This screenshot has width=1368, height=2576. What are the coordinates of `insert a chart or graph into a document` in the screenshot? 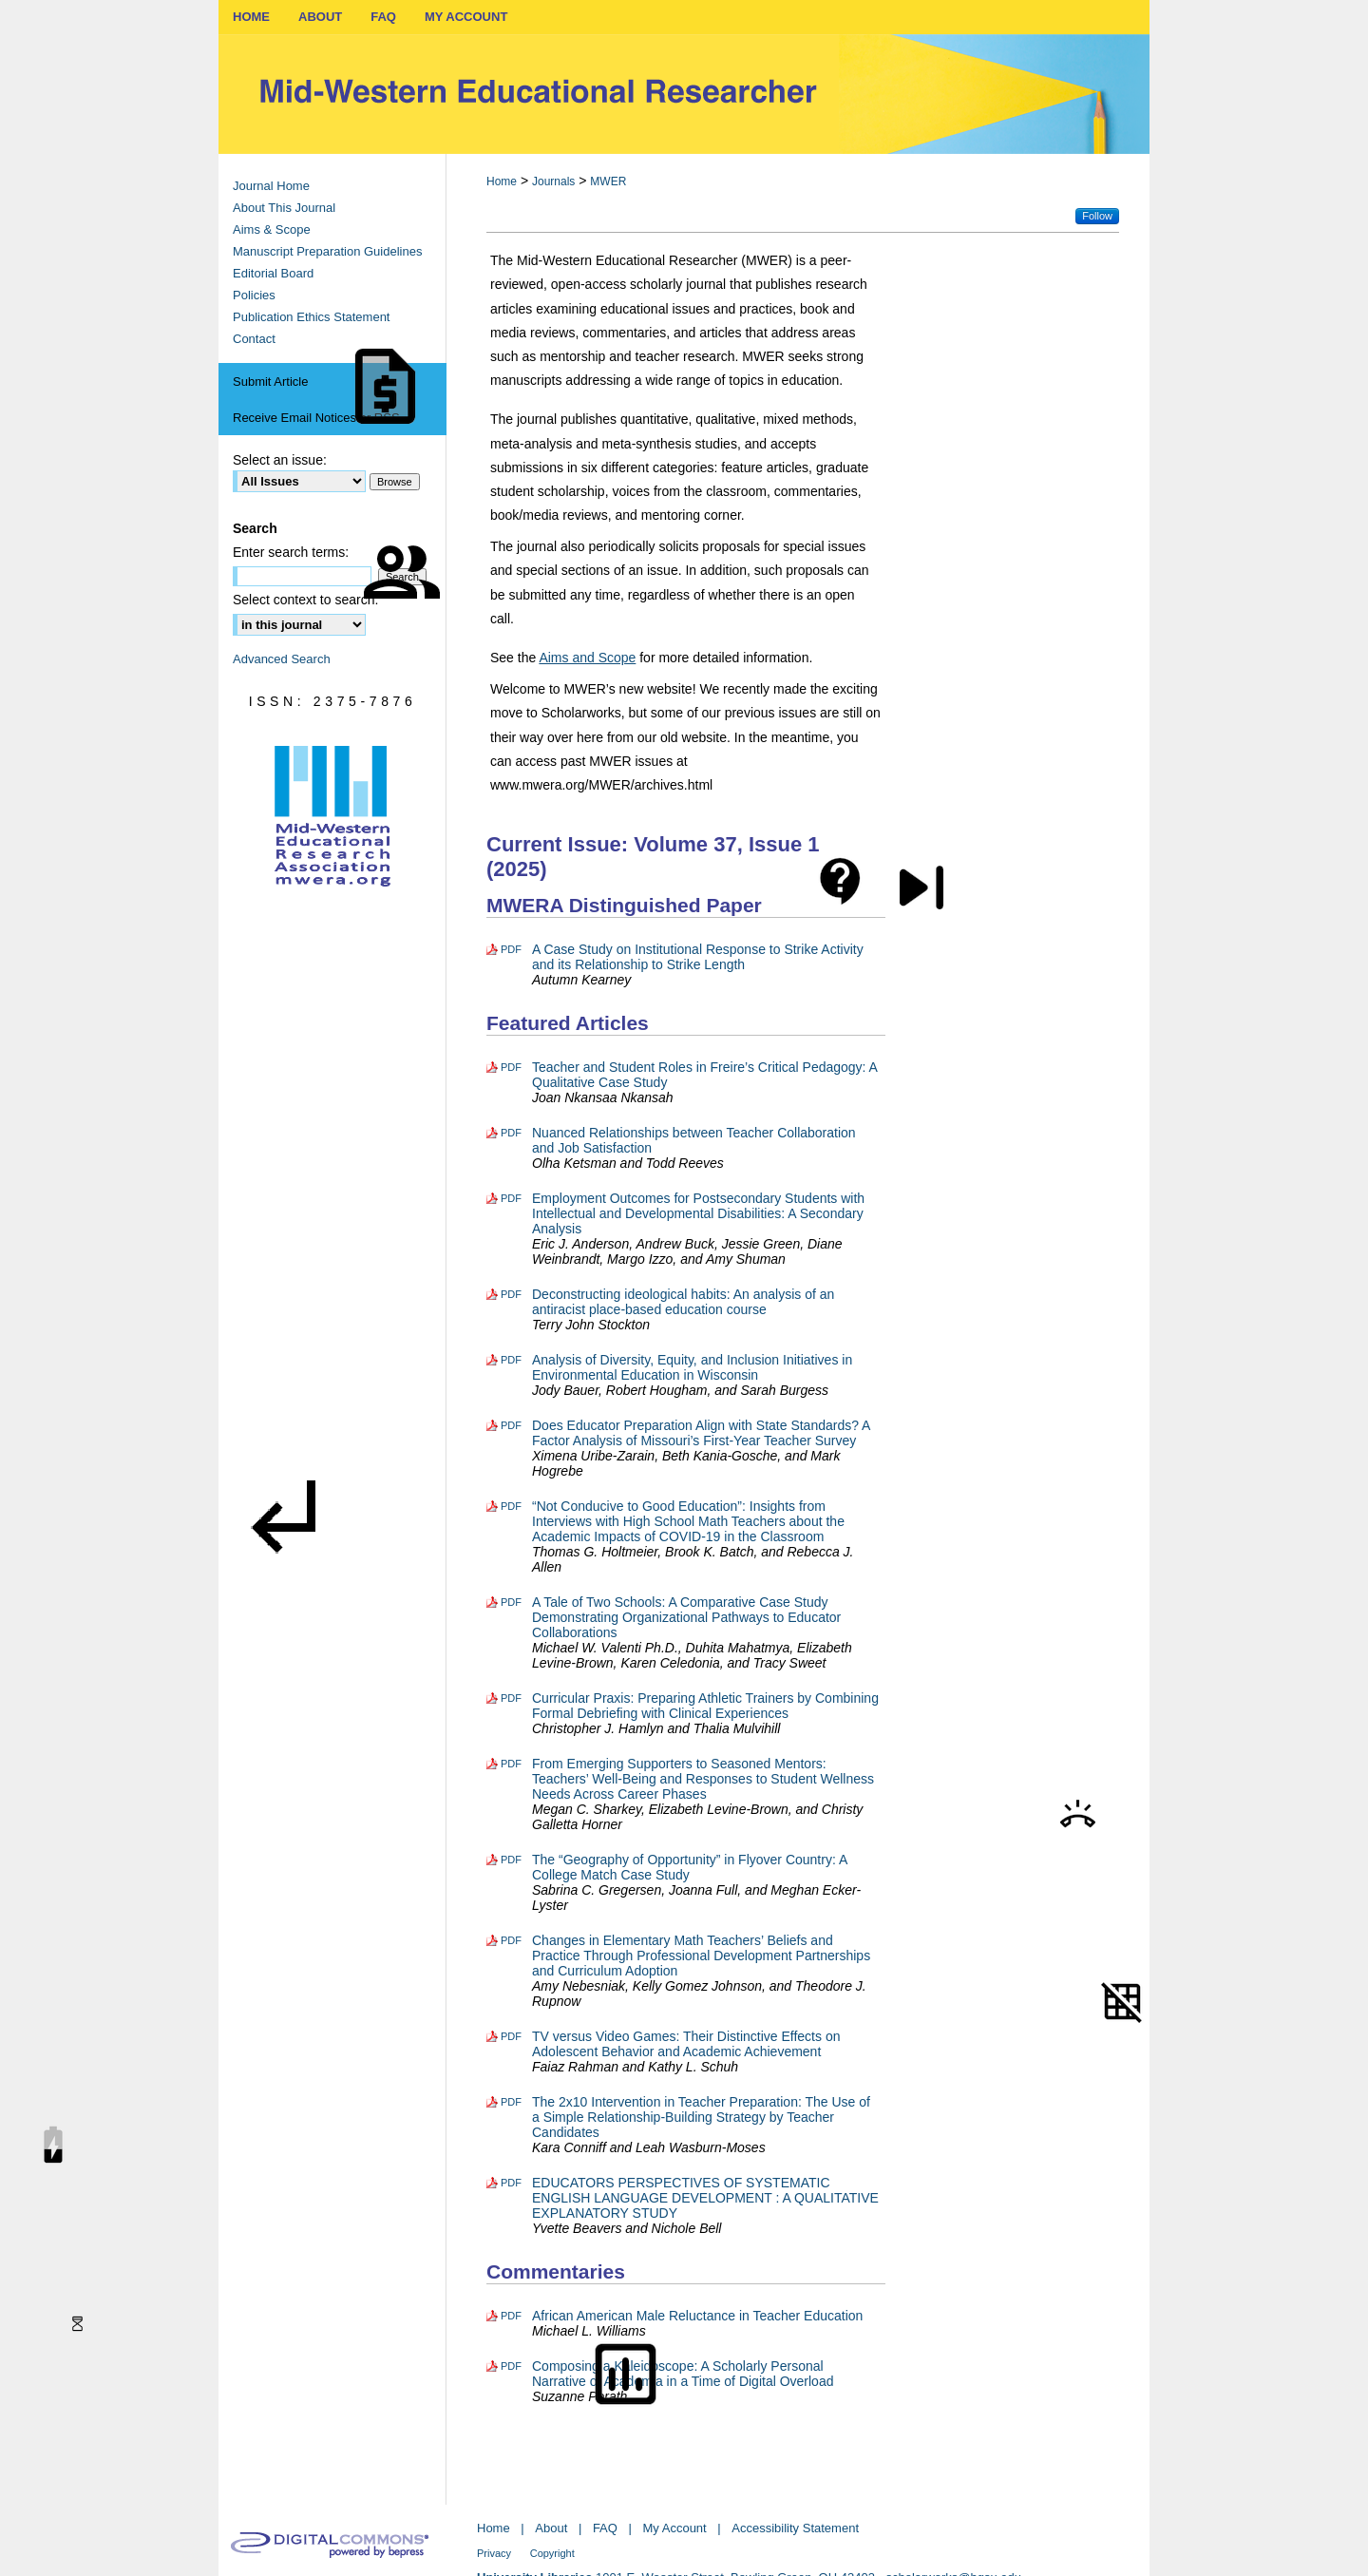 It's located at (625, 2374).